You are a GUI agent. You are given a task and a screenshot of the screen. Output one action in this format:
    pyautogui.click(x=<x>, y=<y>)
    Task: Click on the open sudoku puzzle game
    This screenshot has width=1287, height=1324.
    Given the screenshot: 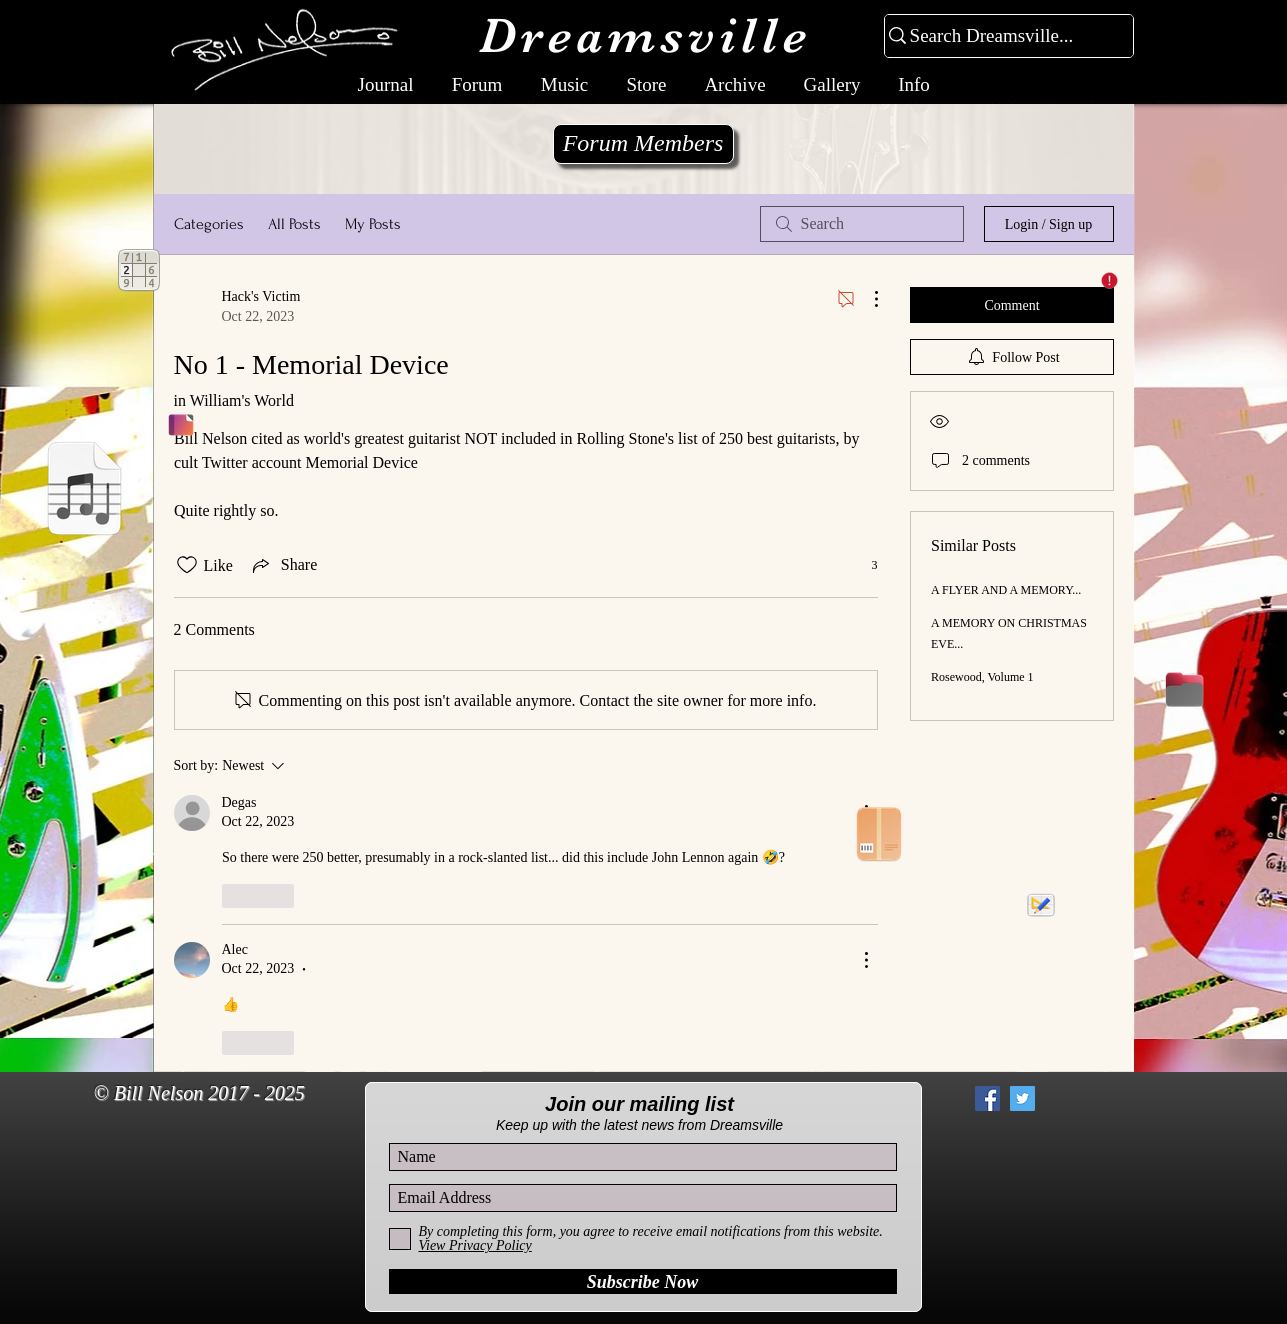 What is the action you would take?
    pyautogui.click(x=139, y=270)
    